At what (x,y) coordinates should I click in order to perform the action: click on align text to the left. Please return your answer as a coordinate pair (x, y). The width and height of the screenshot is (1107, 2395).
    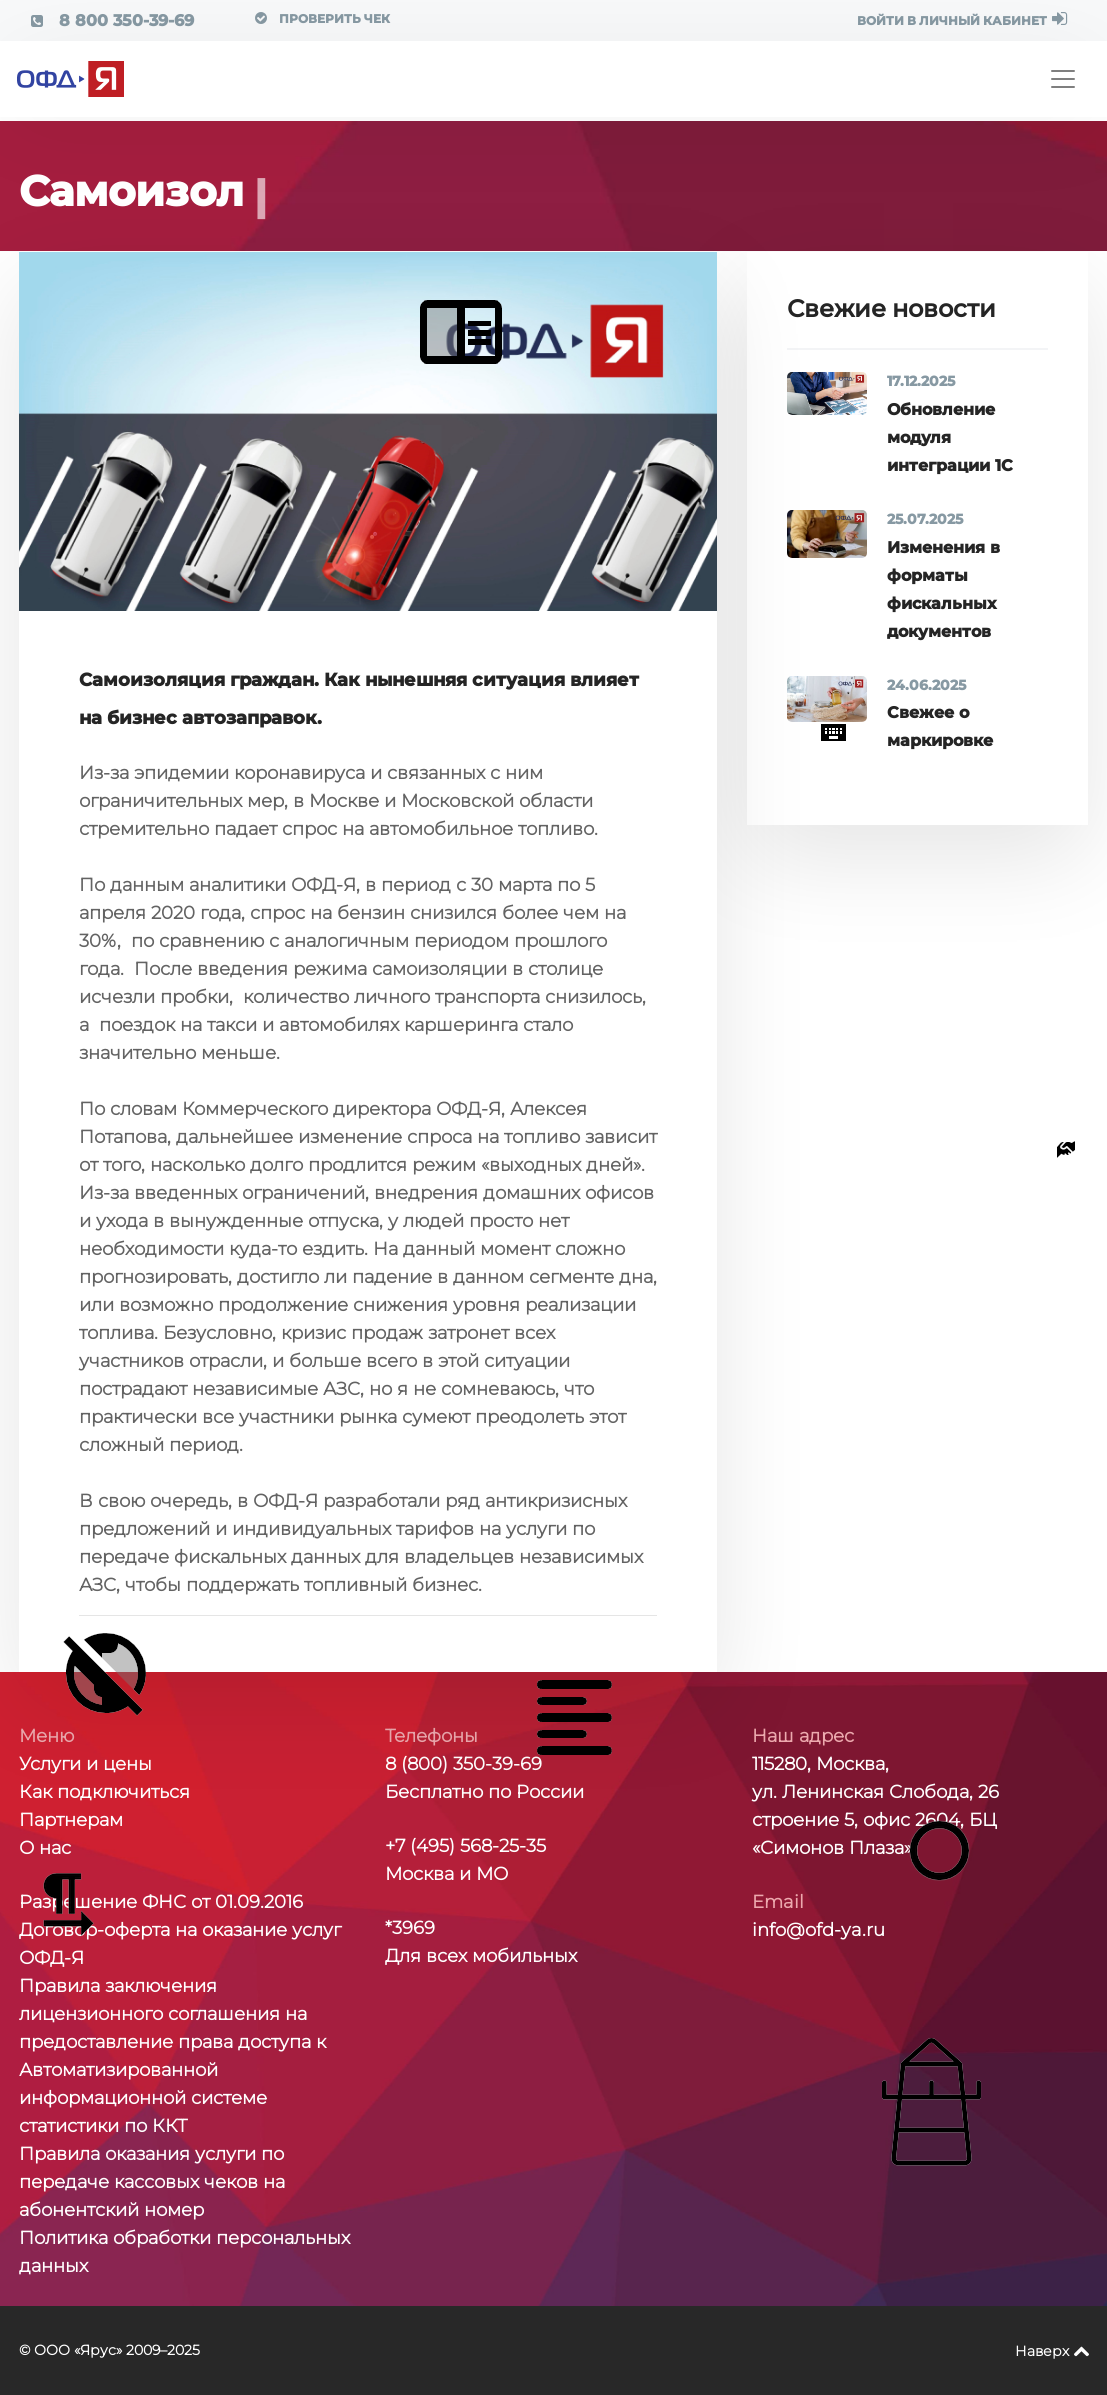
    Looking at the image, I should click on (574, 1717).